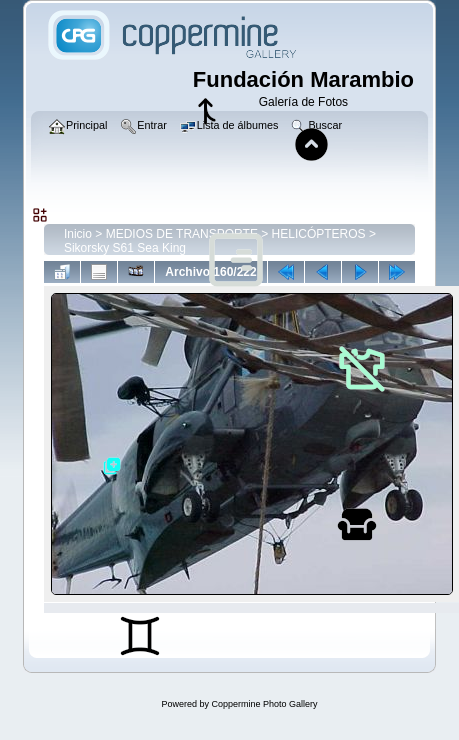  What do you see at coordinates (362, 369) in the screenshot?
I see `clothing item unavailable or out of stock` at bounding box center [362, 369].